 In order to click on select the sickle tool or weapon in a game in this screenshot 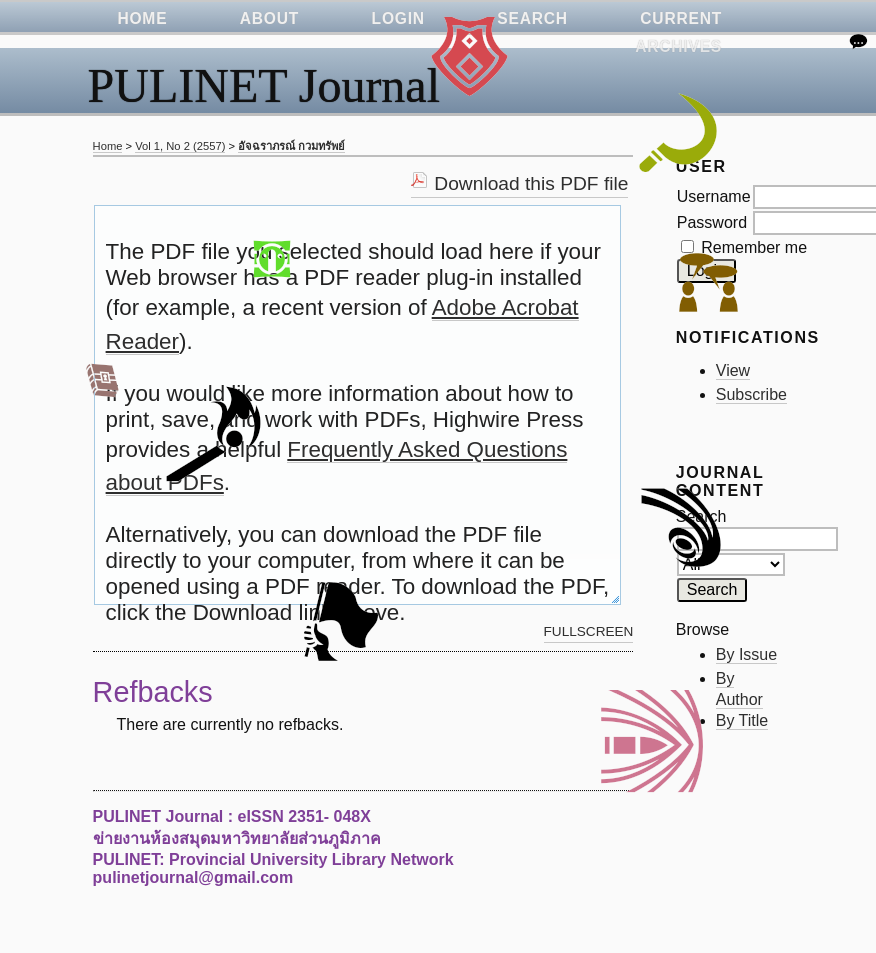, I will do `click(678, 132)`.